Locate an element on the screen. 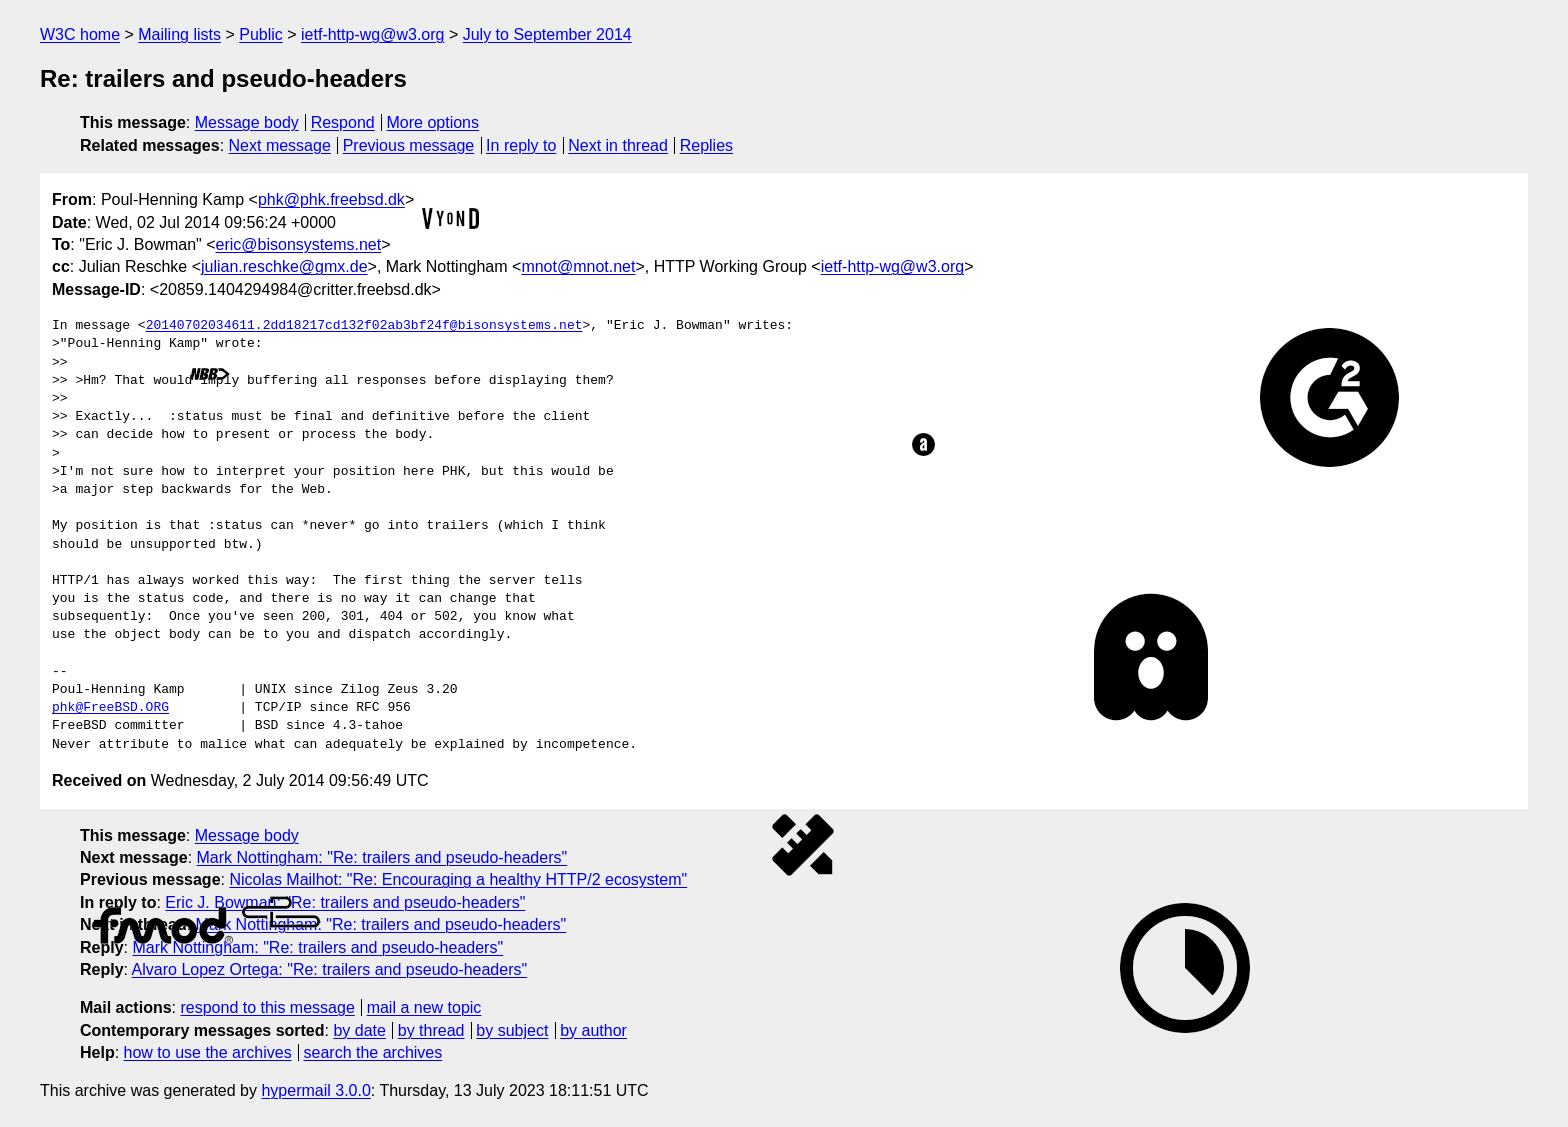 The image size is (1568, 1127). view G2 reviews and ratings is located at coordinates (1329, 397).